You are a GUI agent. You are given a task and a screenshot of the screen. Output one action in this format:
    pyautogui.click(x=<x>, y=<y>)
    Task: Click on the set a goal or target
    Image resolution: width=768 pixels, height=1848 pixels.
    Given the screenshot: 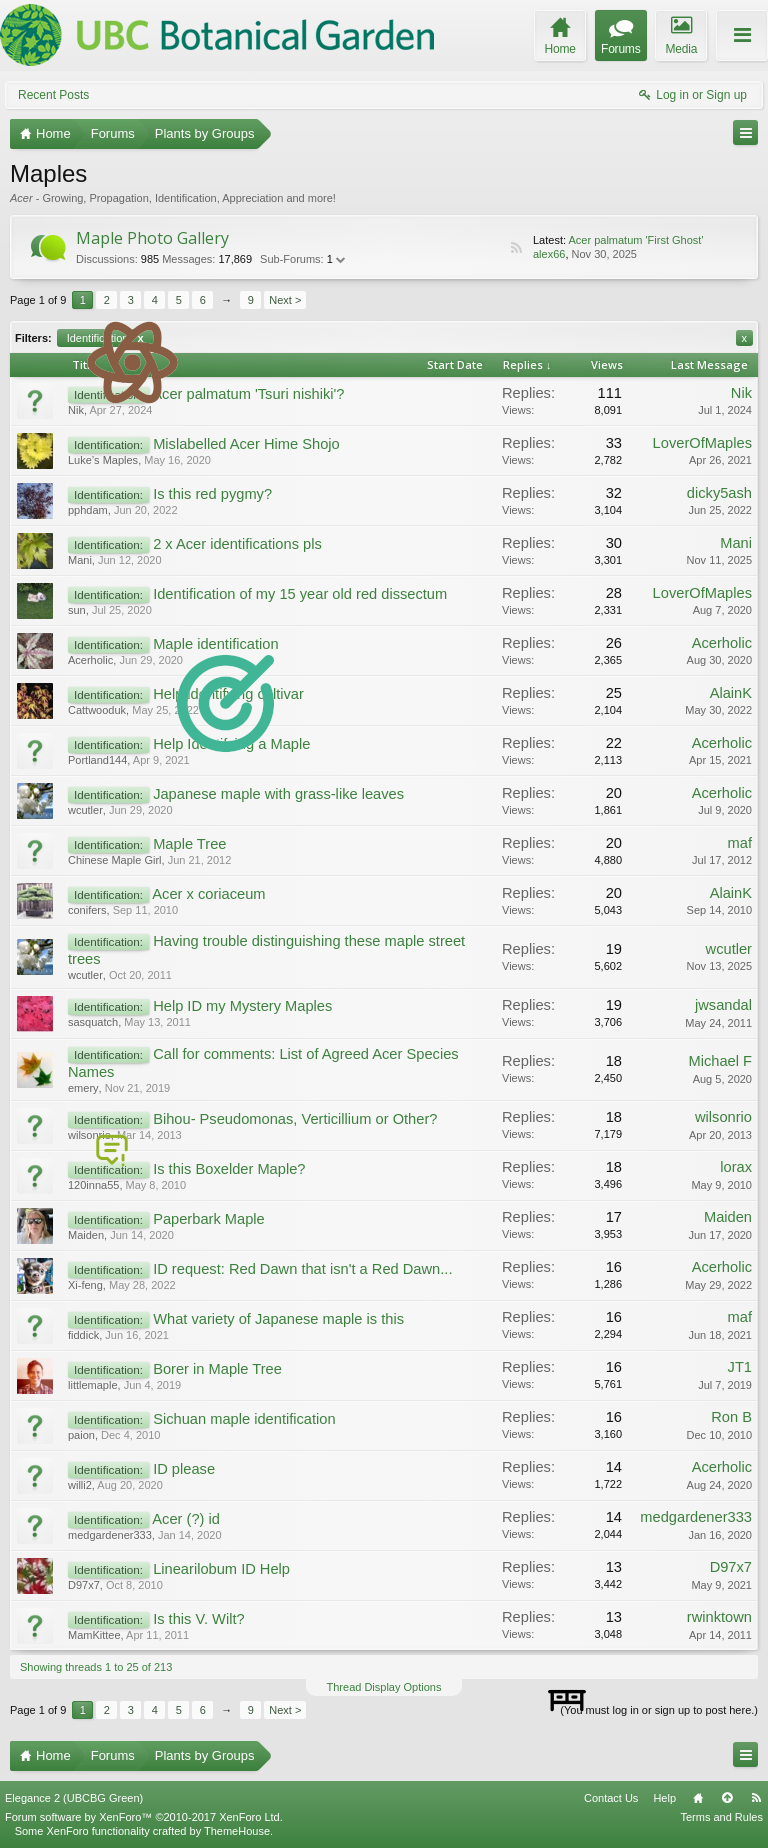 What is the action you would take?
    pyautogui.click(x=225, y=703)
    